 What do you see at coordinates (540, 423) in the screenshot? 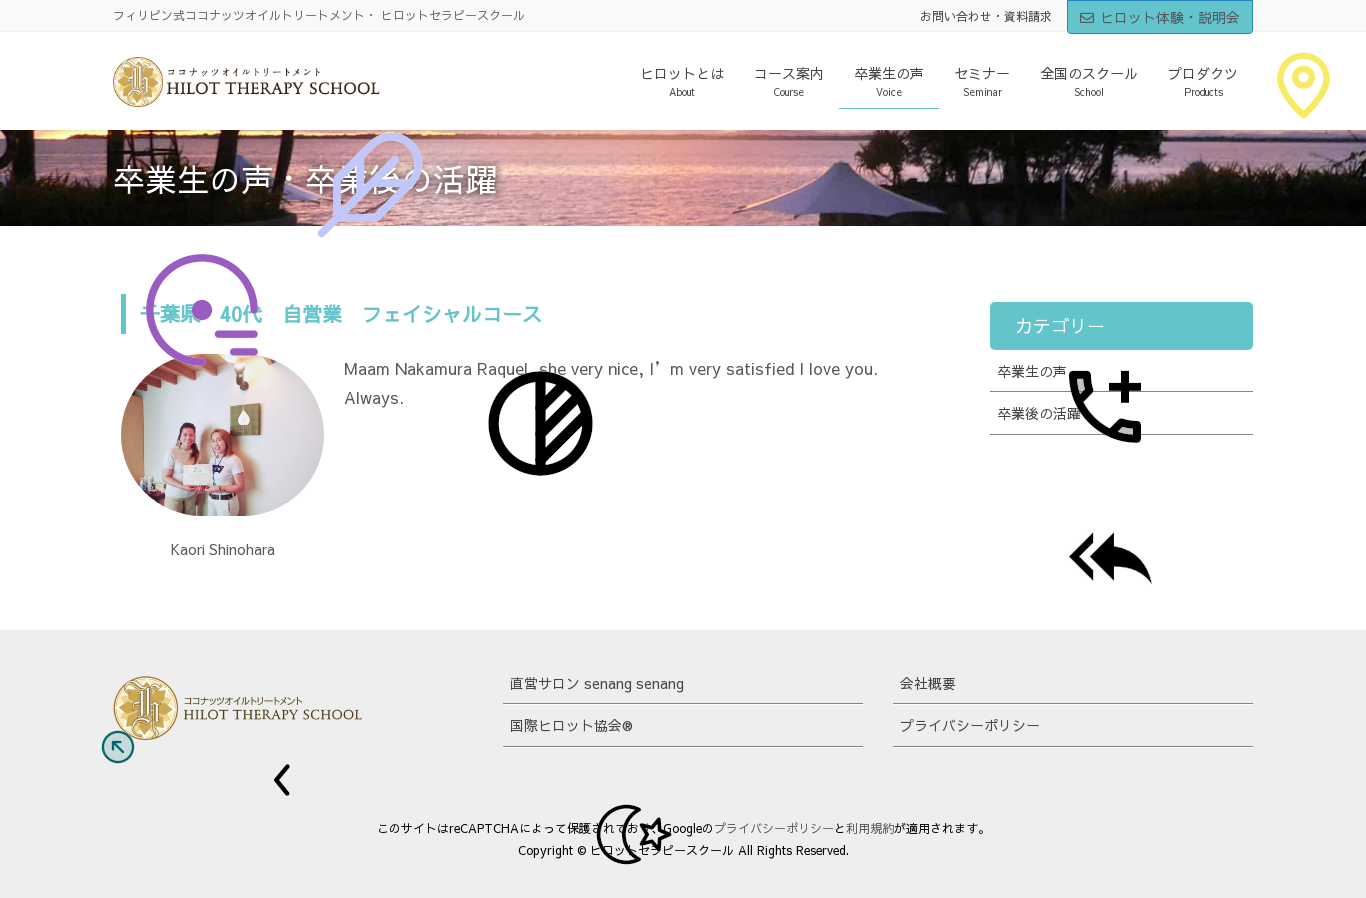
I see `adjust display contrast settings` at bounding box center [540, 423].